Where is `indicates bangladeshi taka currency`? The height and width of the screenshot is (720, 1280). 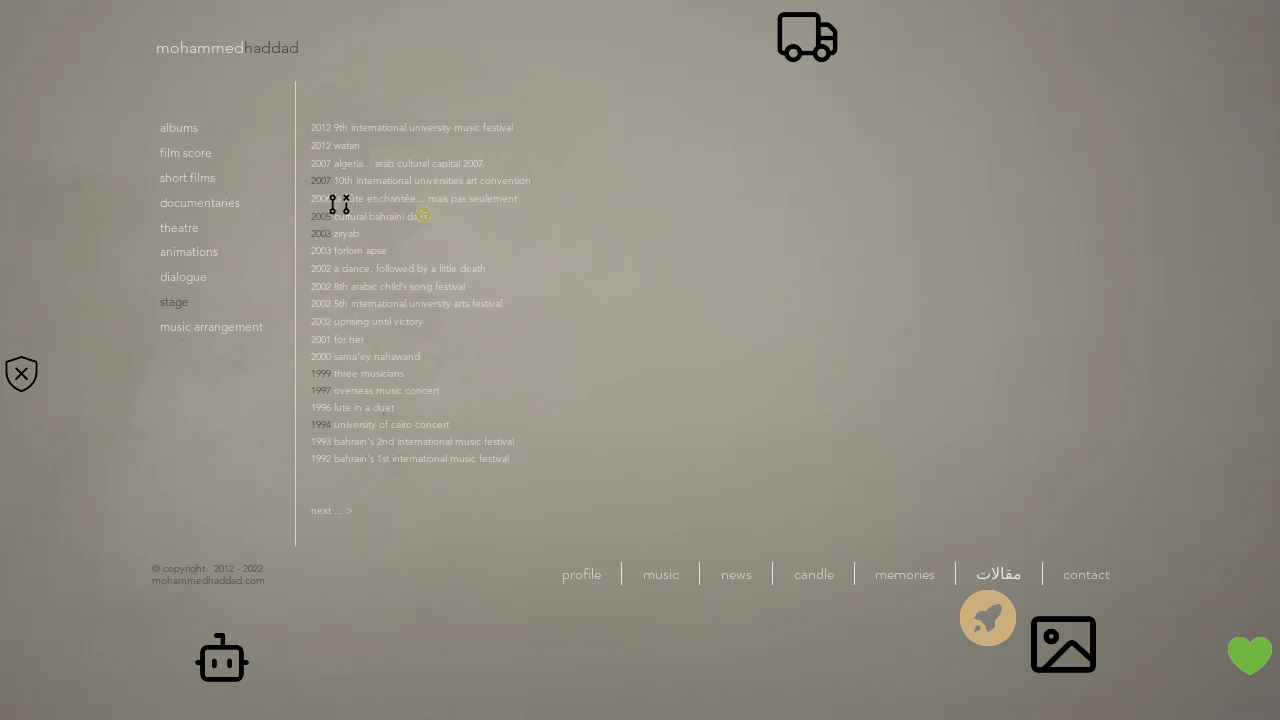 indicates bangladeshi taka currency is located at coordinates (423, 214).